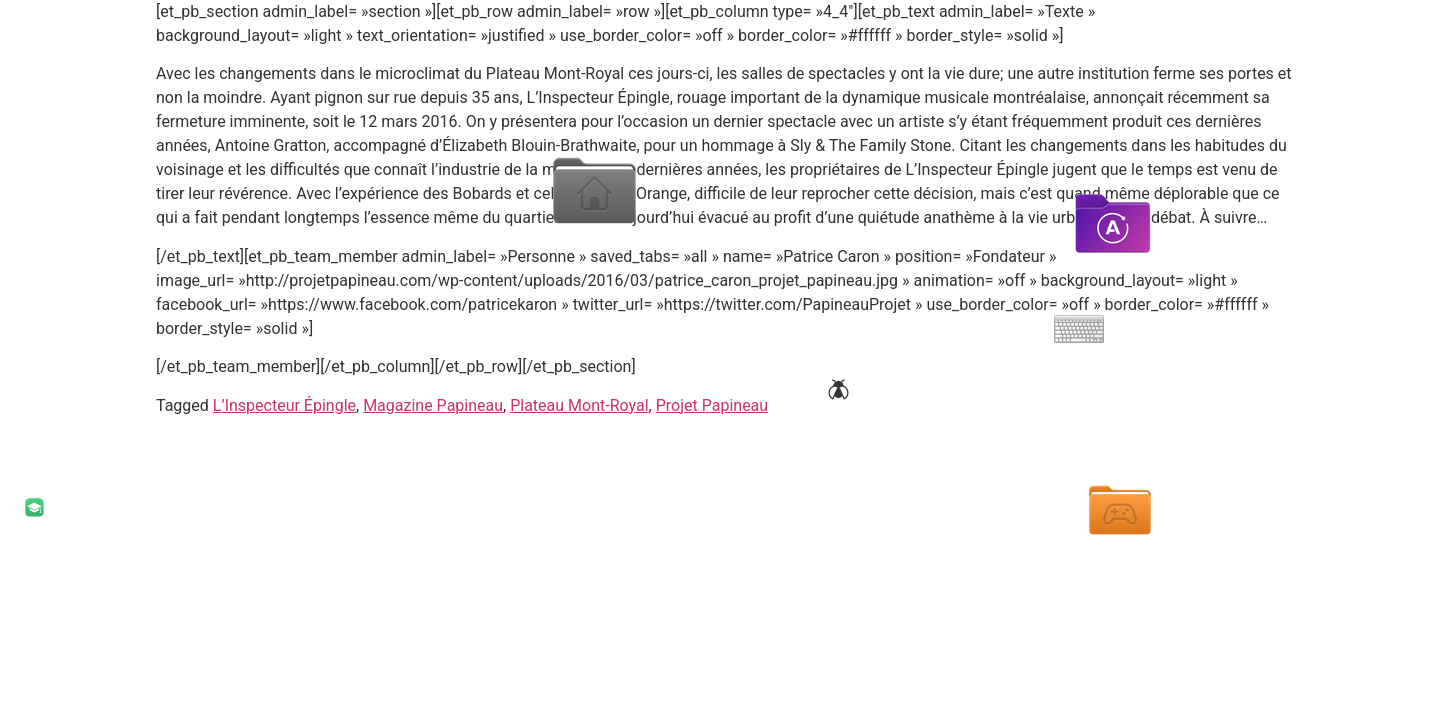 Image resolution: width=1452 pixels, height=720 pixels. What do you see at coordinates (594, 190) in the screenshot?
I see `access your home folder` at bounding box center [594, 190].